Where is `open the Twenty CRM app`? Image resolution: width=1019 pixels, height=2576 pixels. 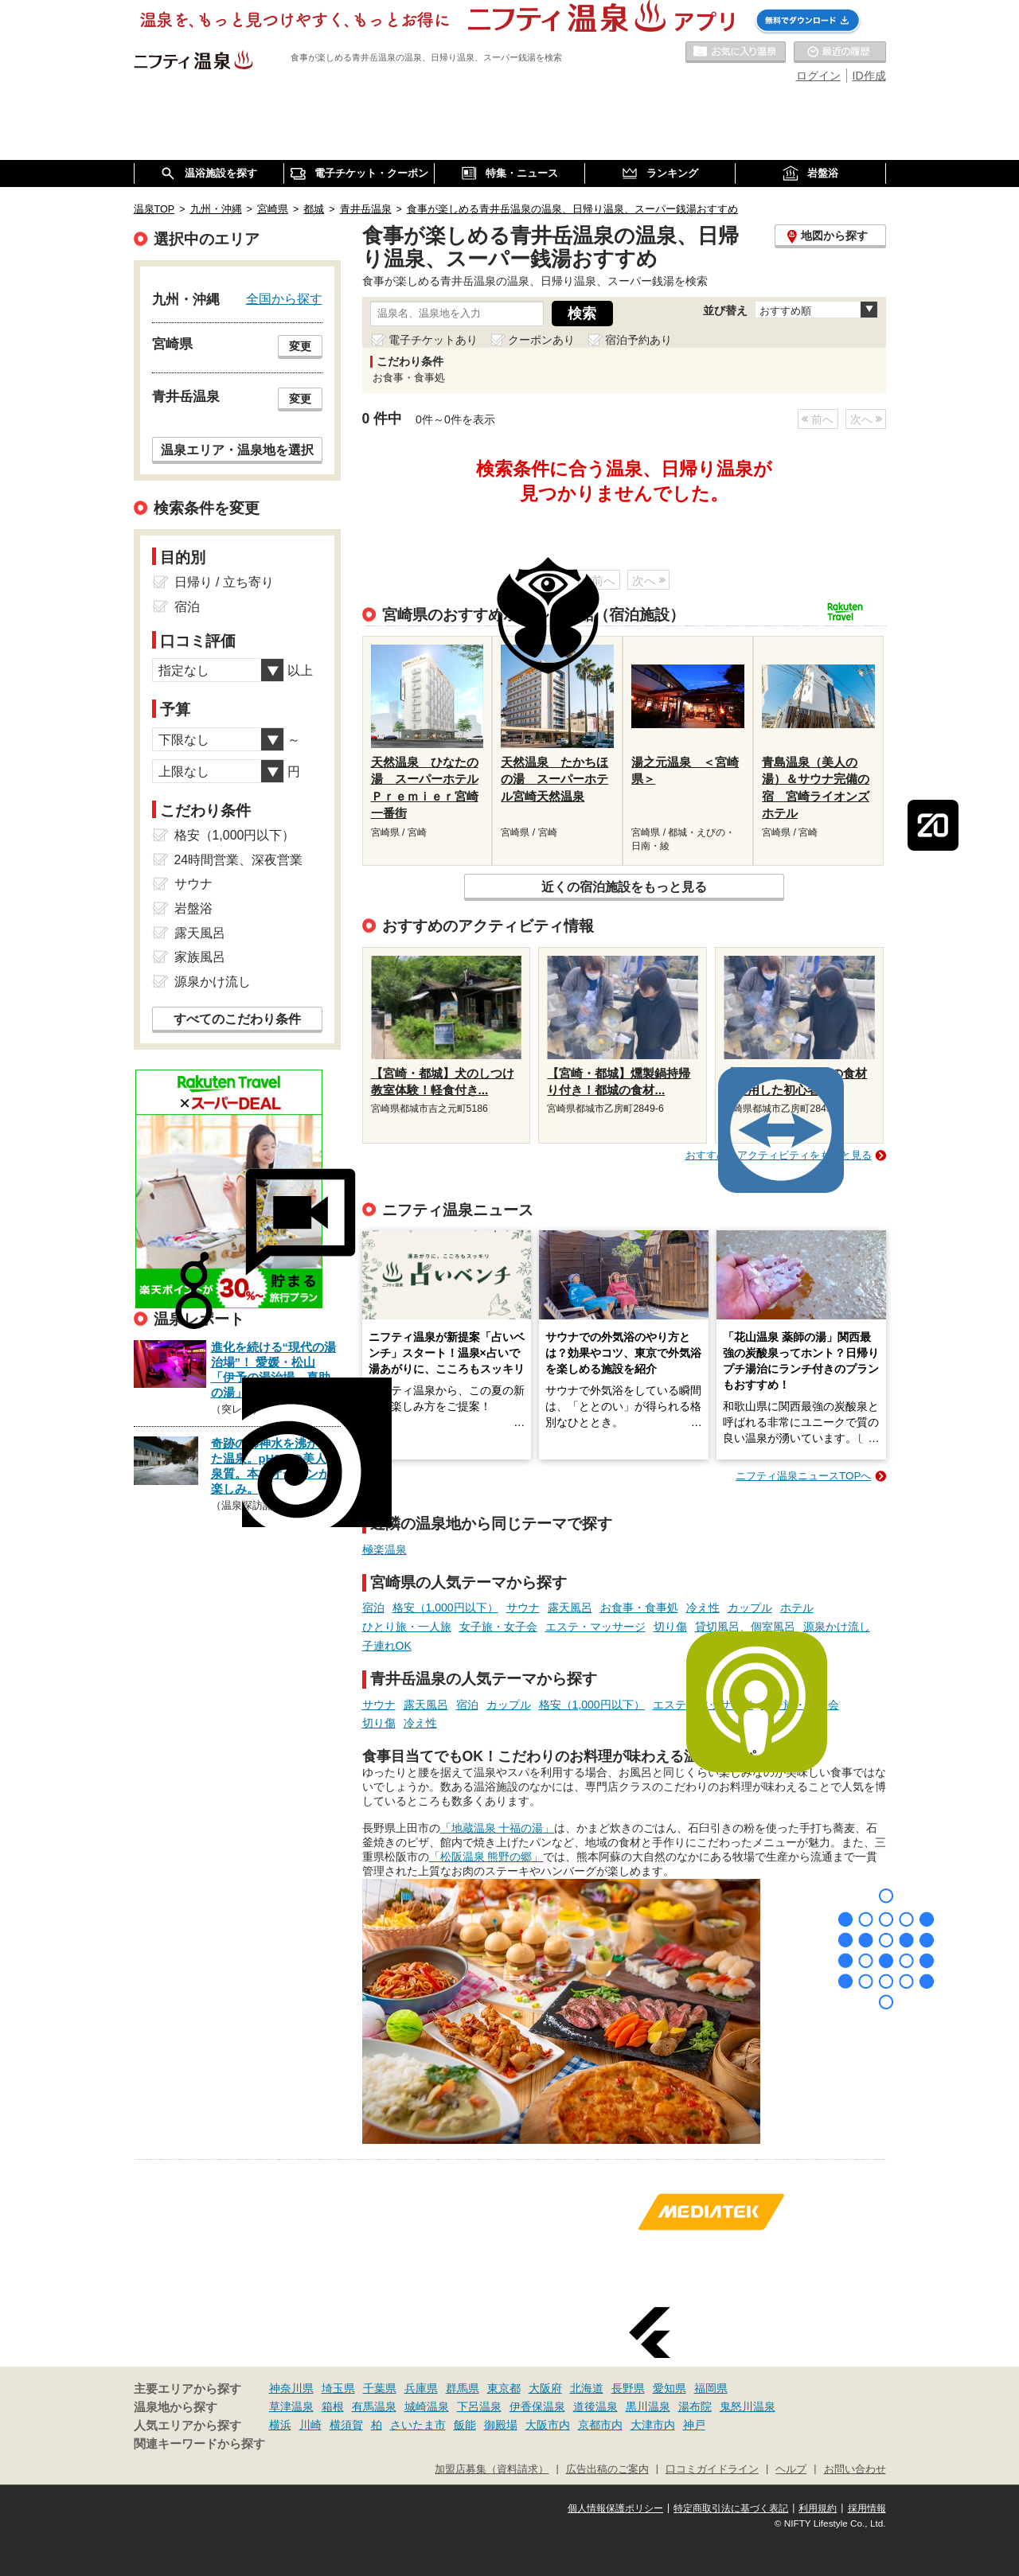
open the Twenty CRM app is located at coordinates (933, 825).